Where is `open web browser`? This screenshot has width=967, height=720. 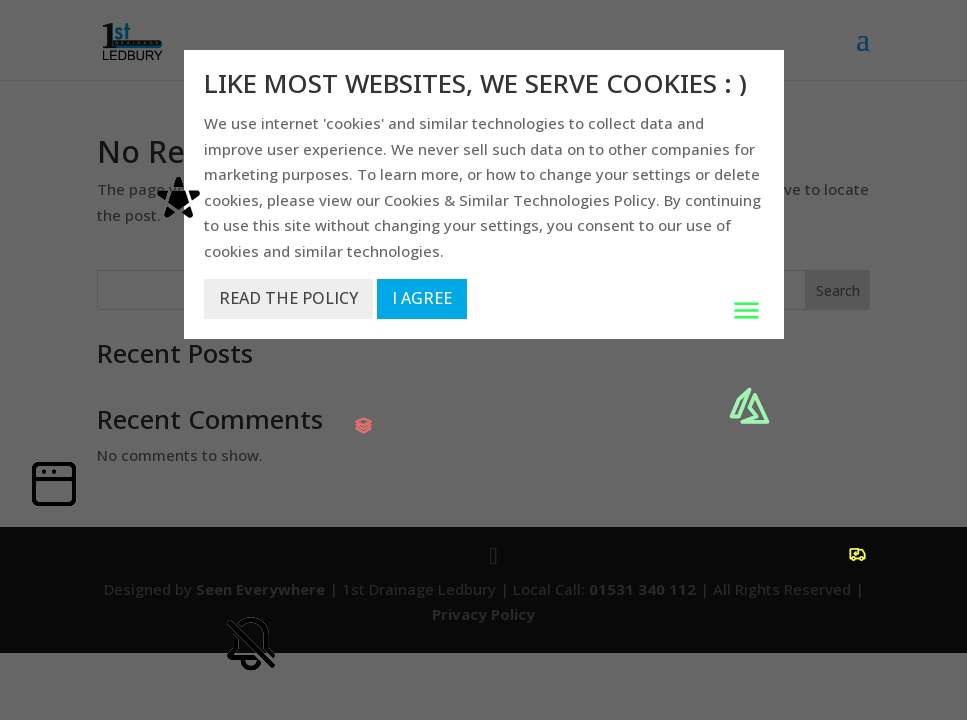 open web browser is located at coordinates (54, 484).